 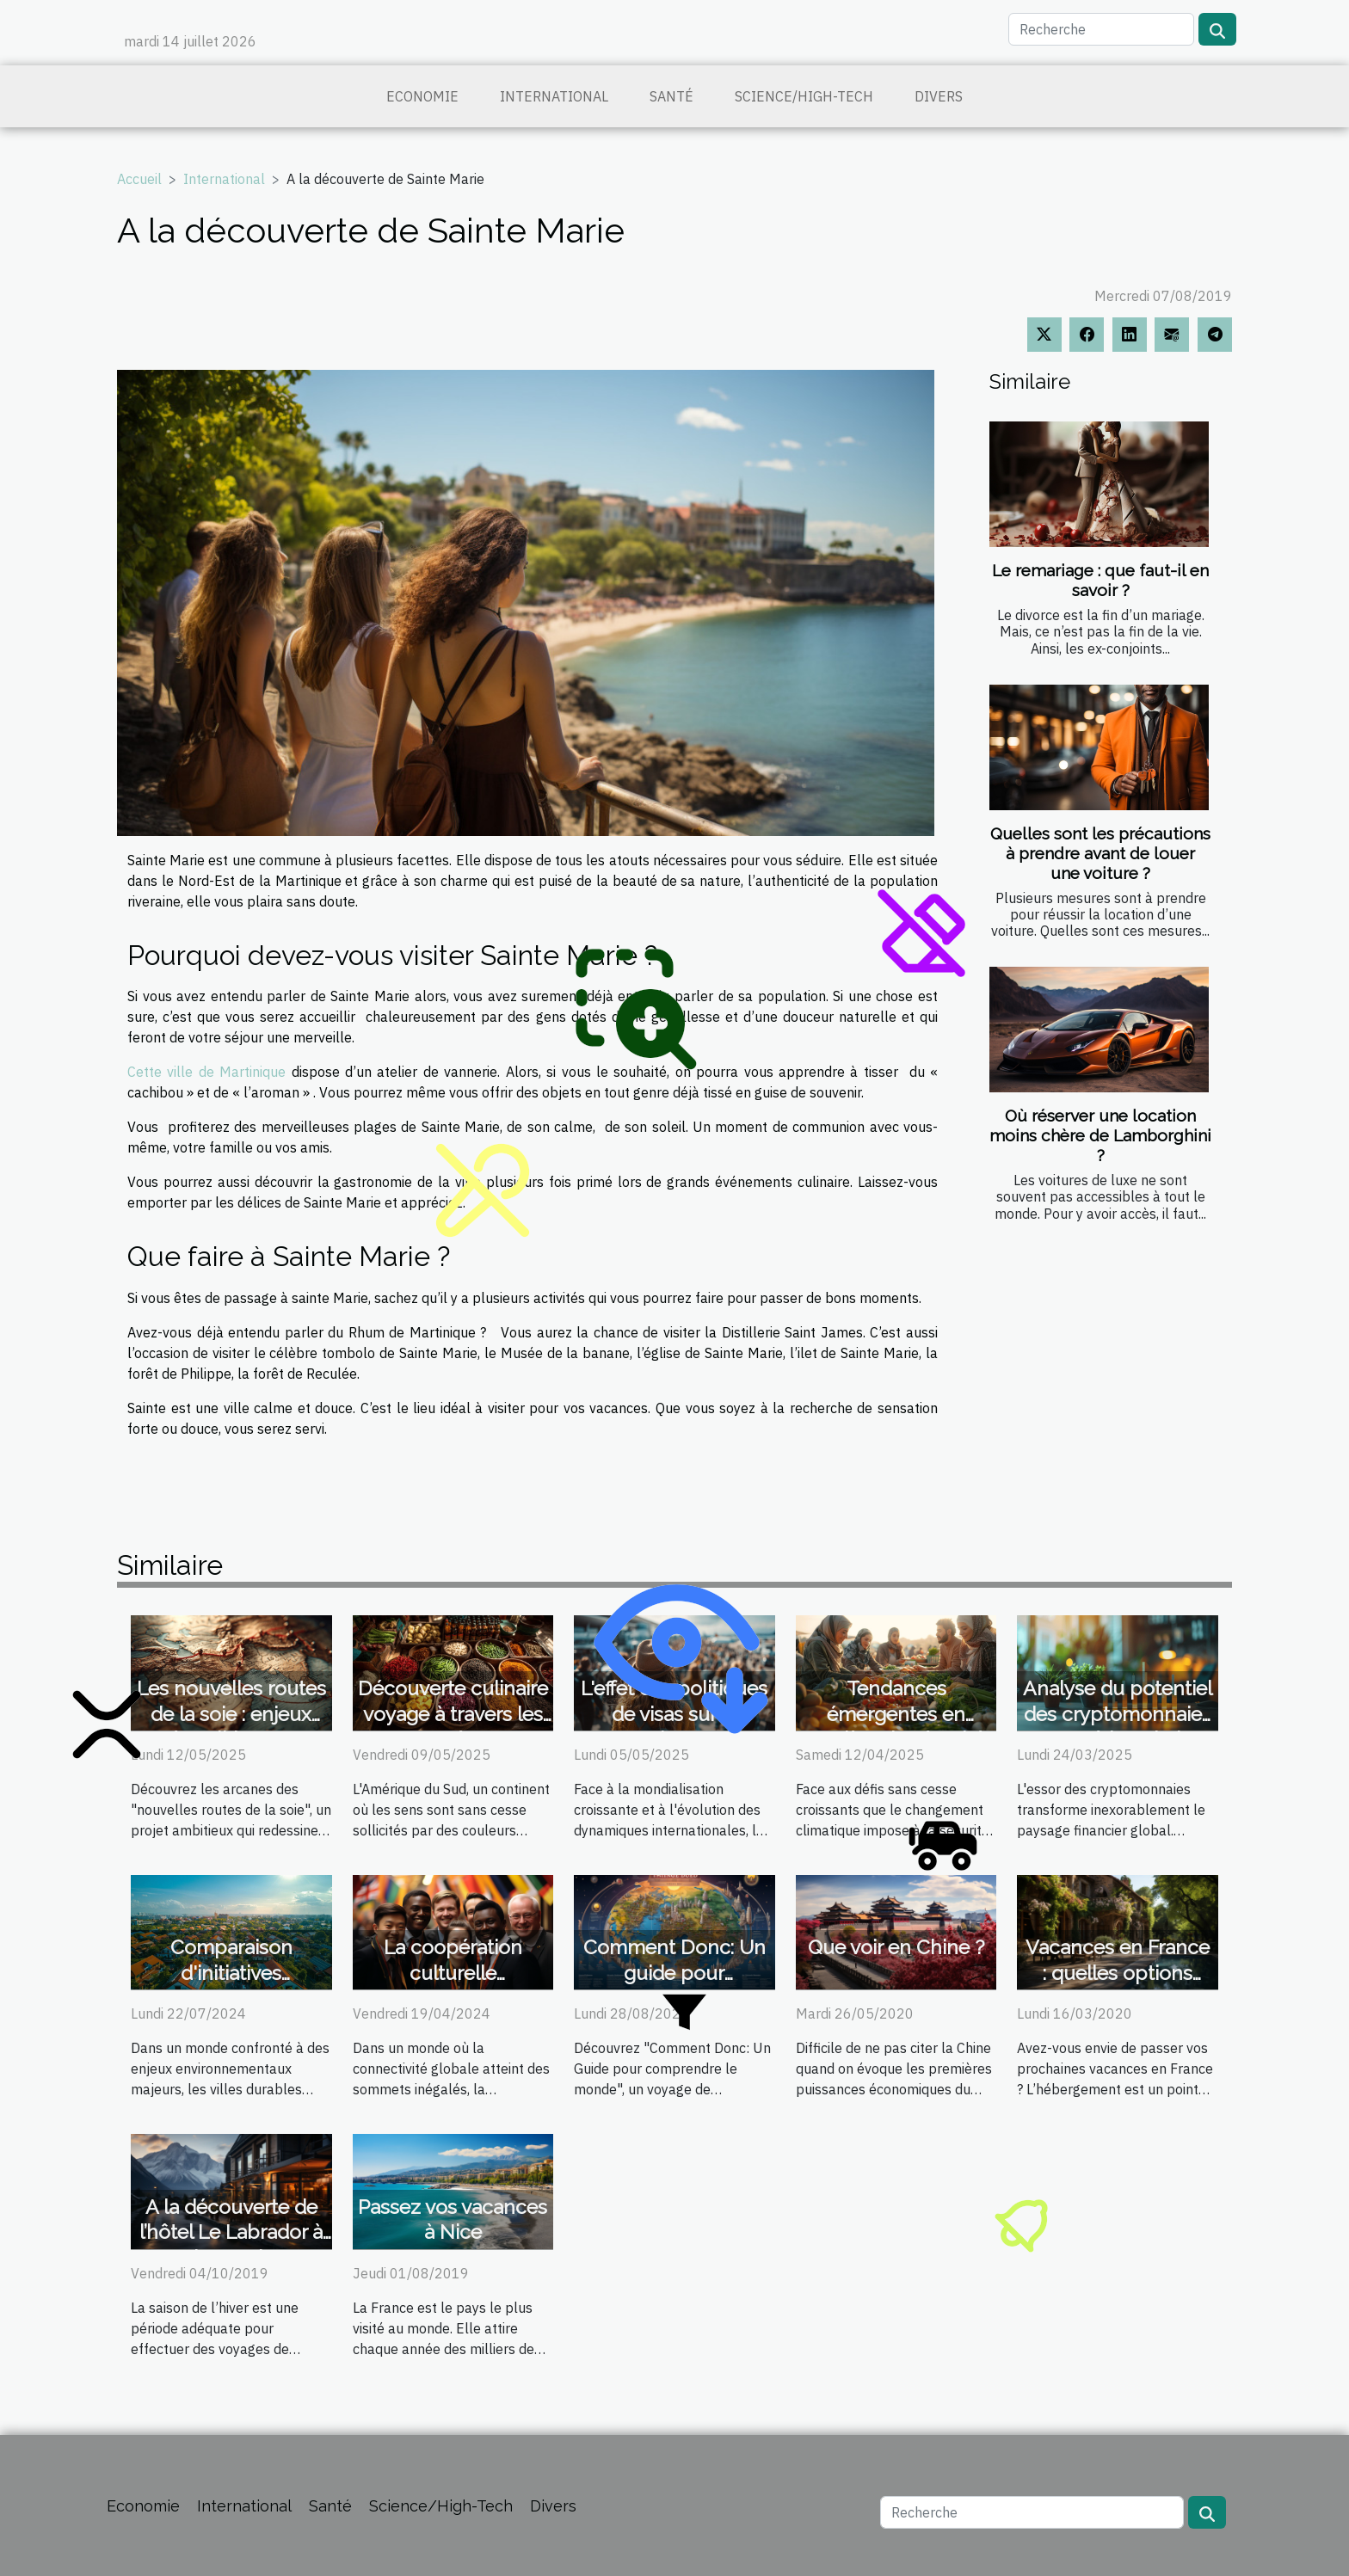 What do you see at coordinates (943, 1846) in the screenshot?
I see `select SUV as vehicle type` at bounding box center [943, 1846].